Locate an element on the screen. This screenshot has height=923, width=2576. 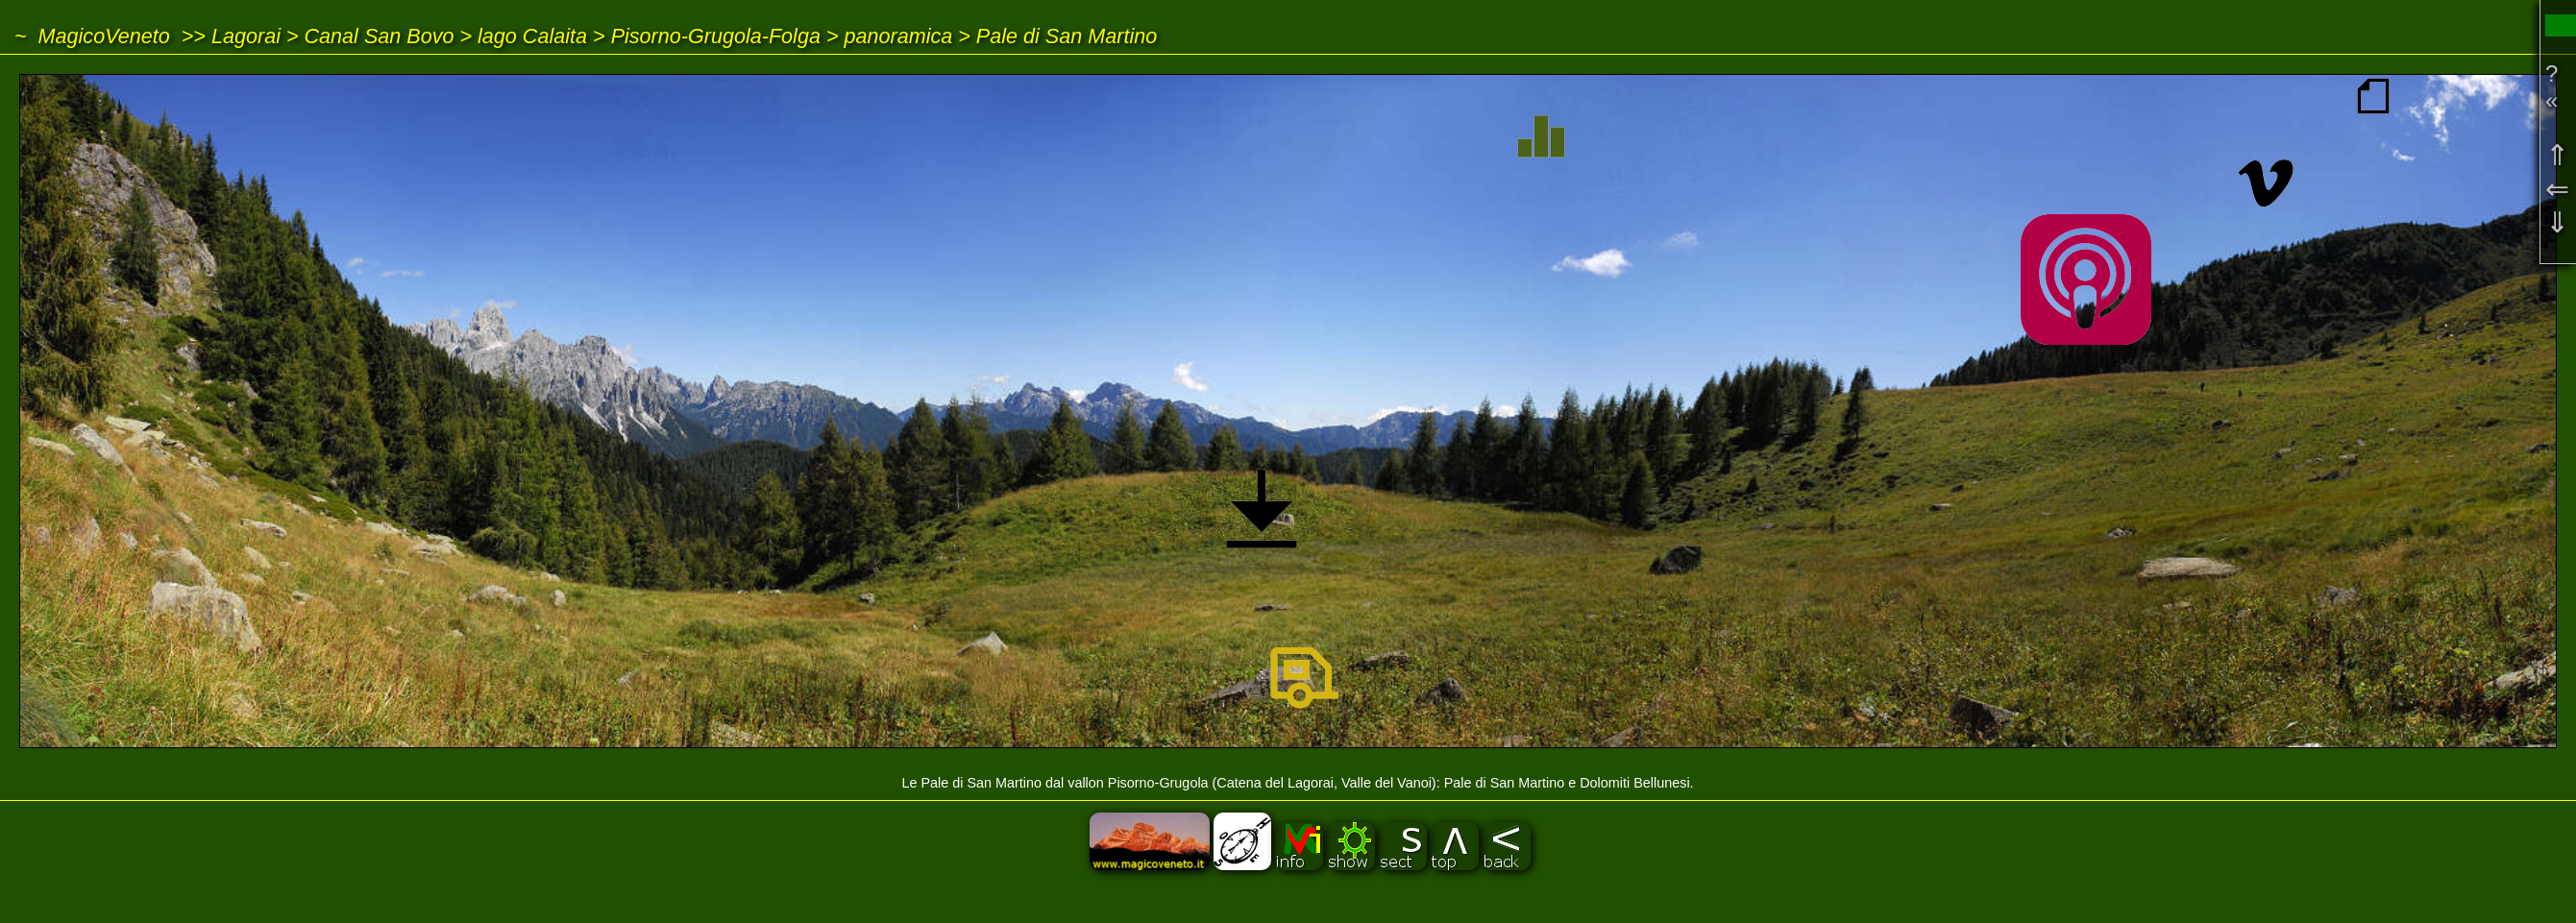
view caravan or RV rental options is located at coordinates (1303, 676).